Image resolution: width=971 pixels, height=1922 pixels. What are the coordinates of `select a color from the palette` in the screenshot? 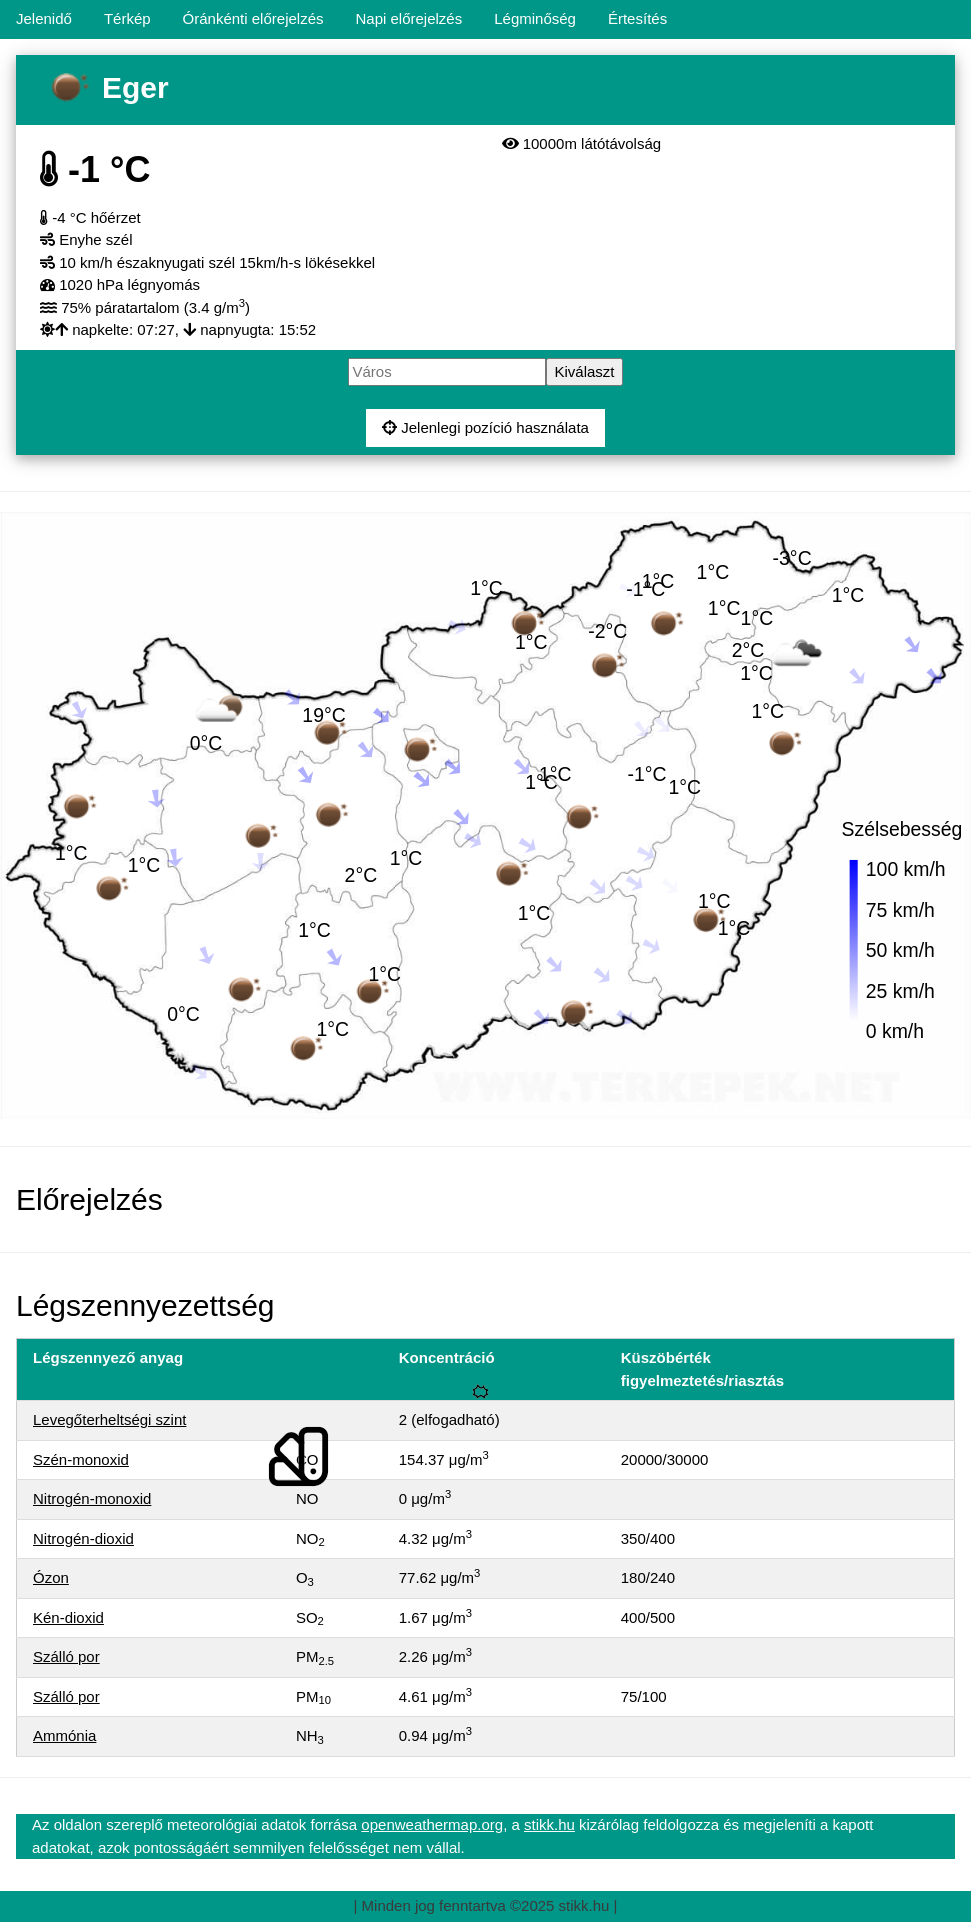 It's located at (298, 1456).